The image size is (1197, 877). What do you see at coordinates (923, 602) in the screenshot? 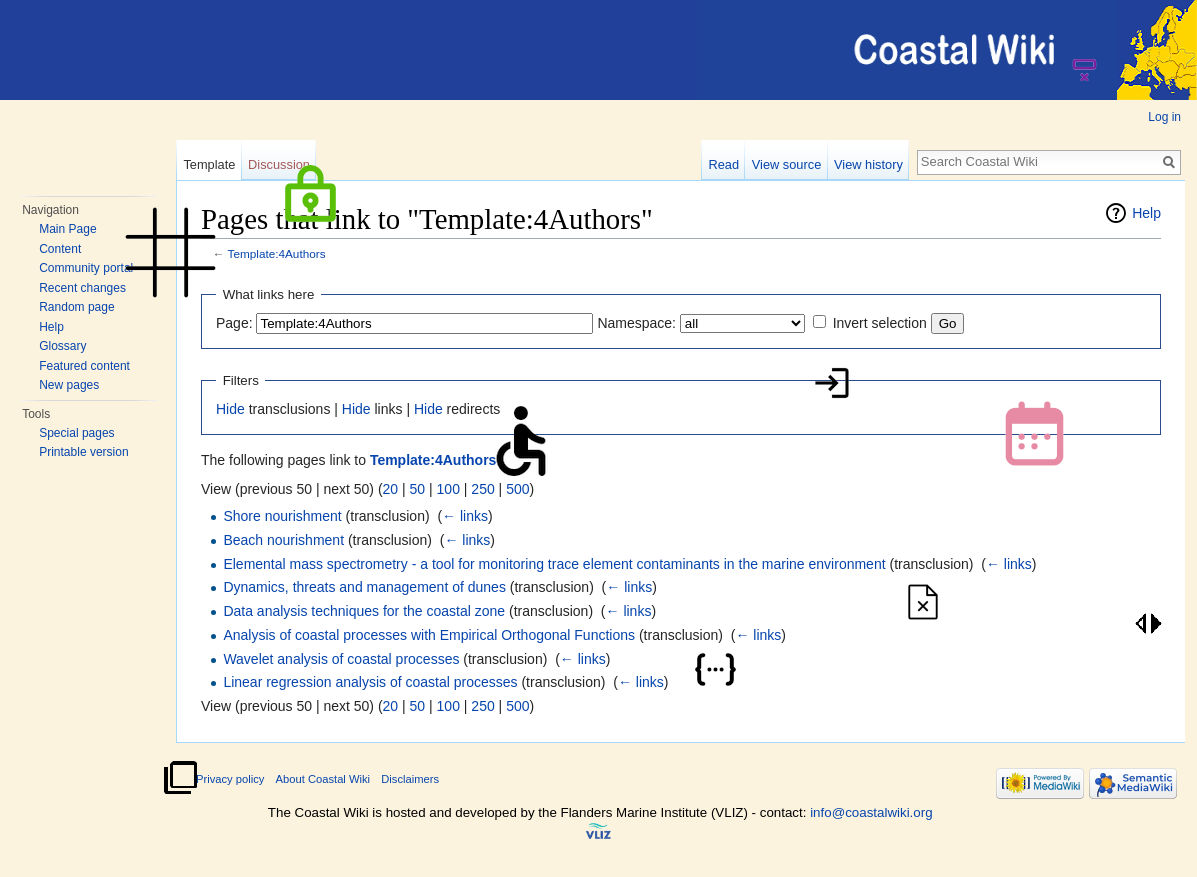
I see `delete or remove a file` at bounding box center [923, 602].